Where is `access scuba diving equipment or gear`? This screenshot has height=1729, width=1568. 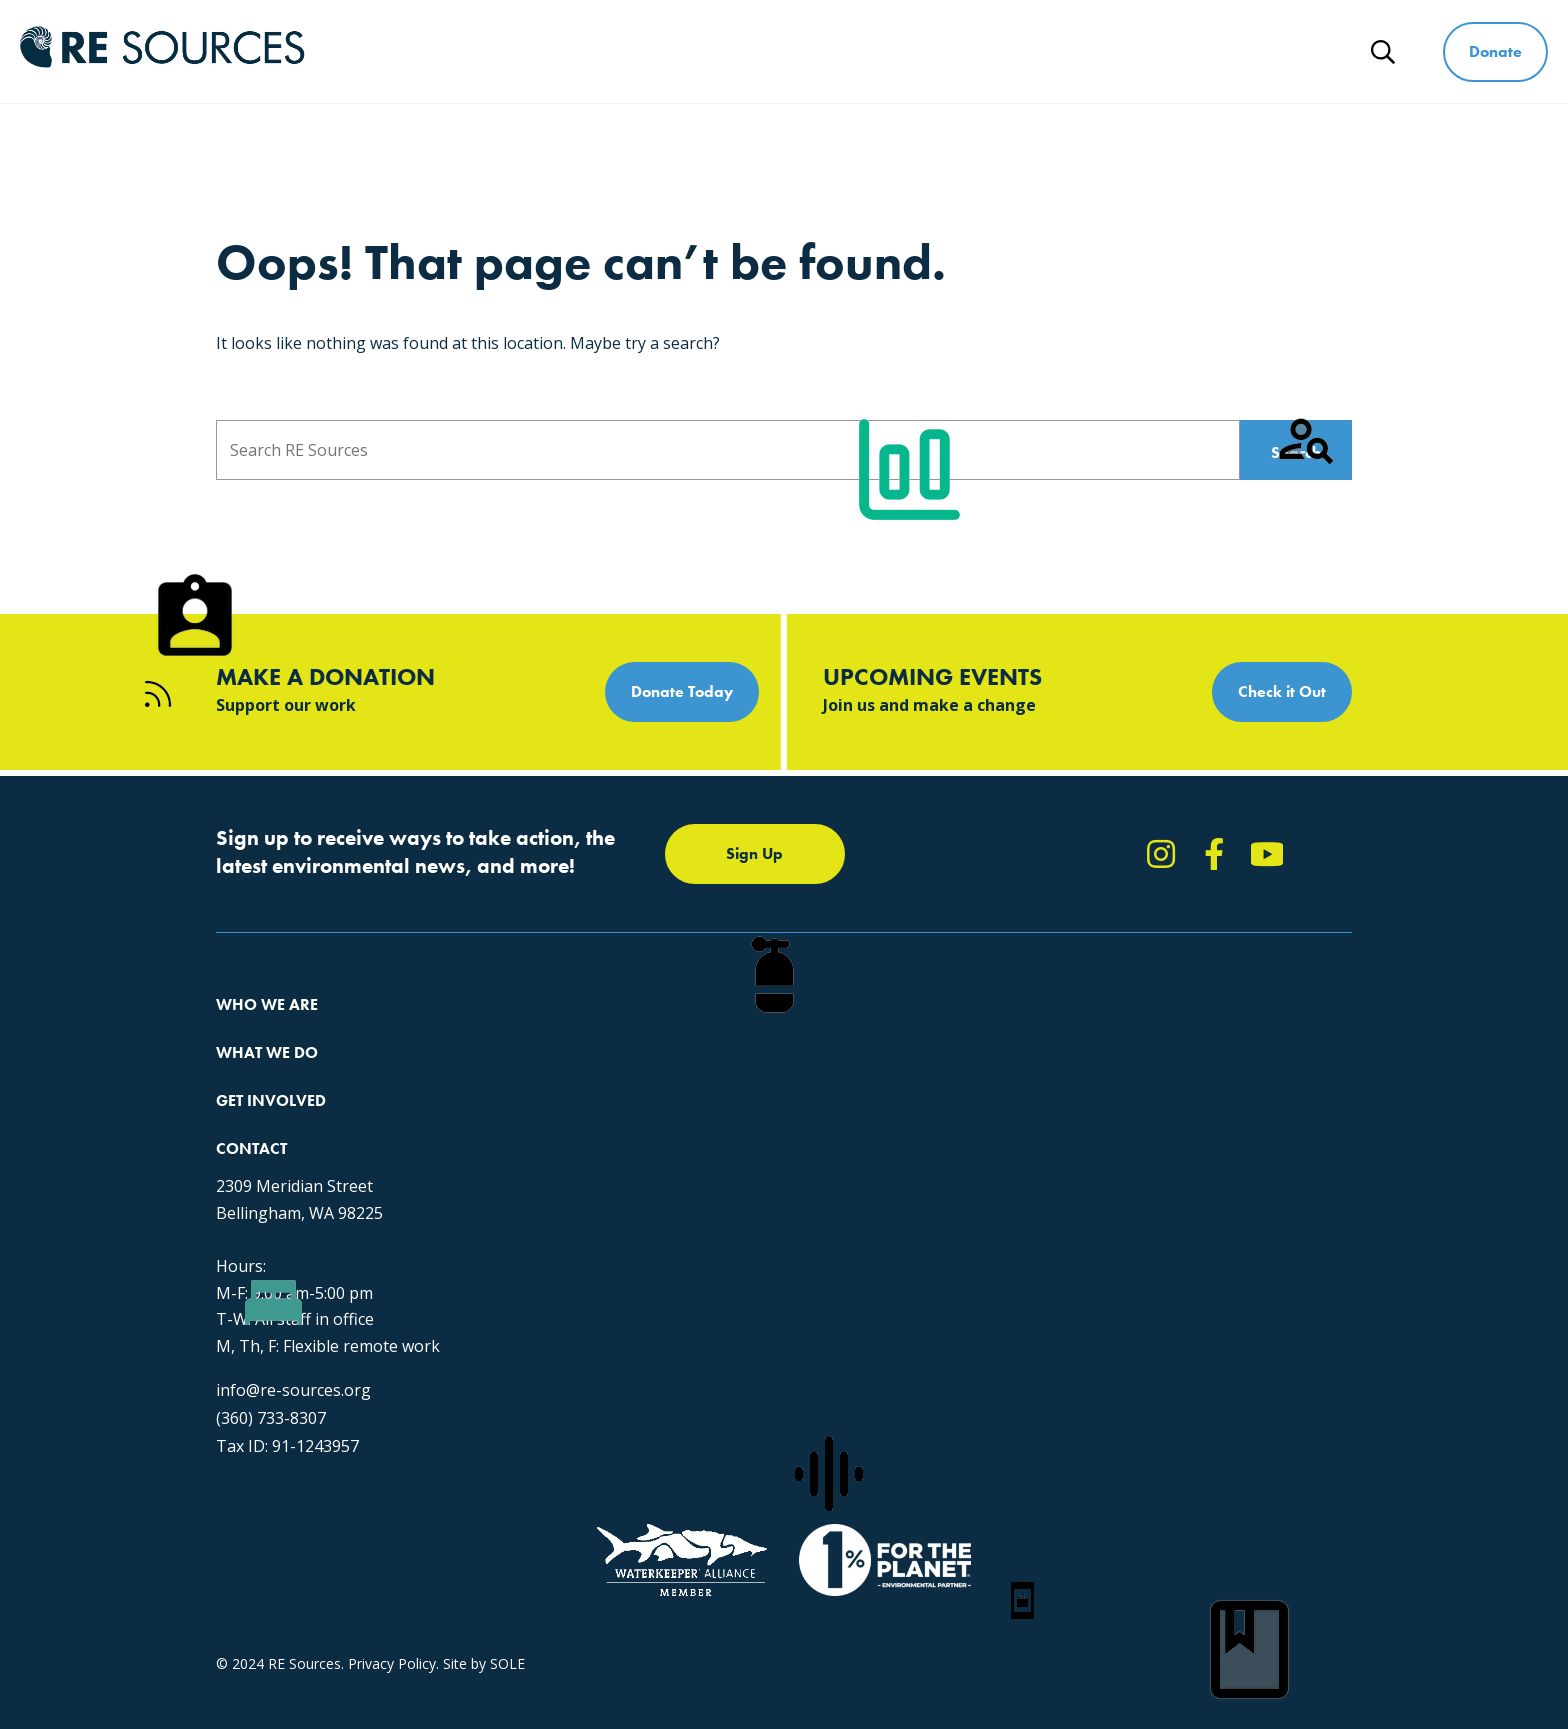
access scuba diving equipment or gear is located at coordinates (774, 974).